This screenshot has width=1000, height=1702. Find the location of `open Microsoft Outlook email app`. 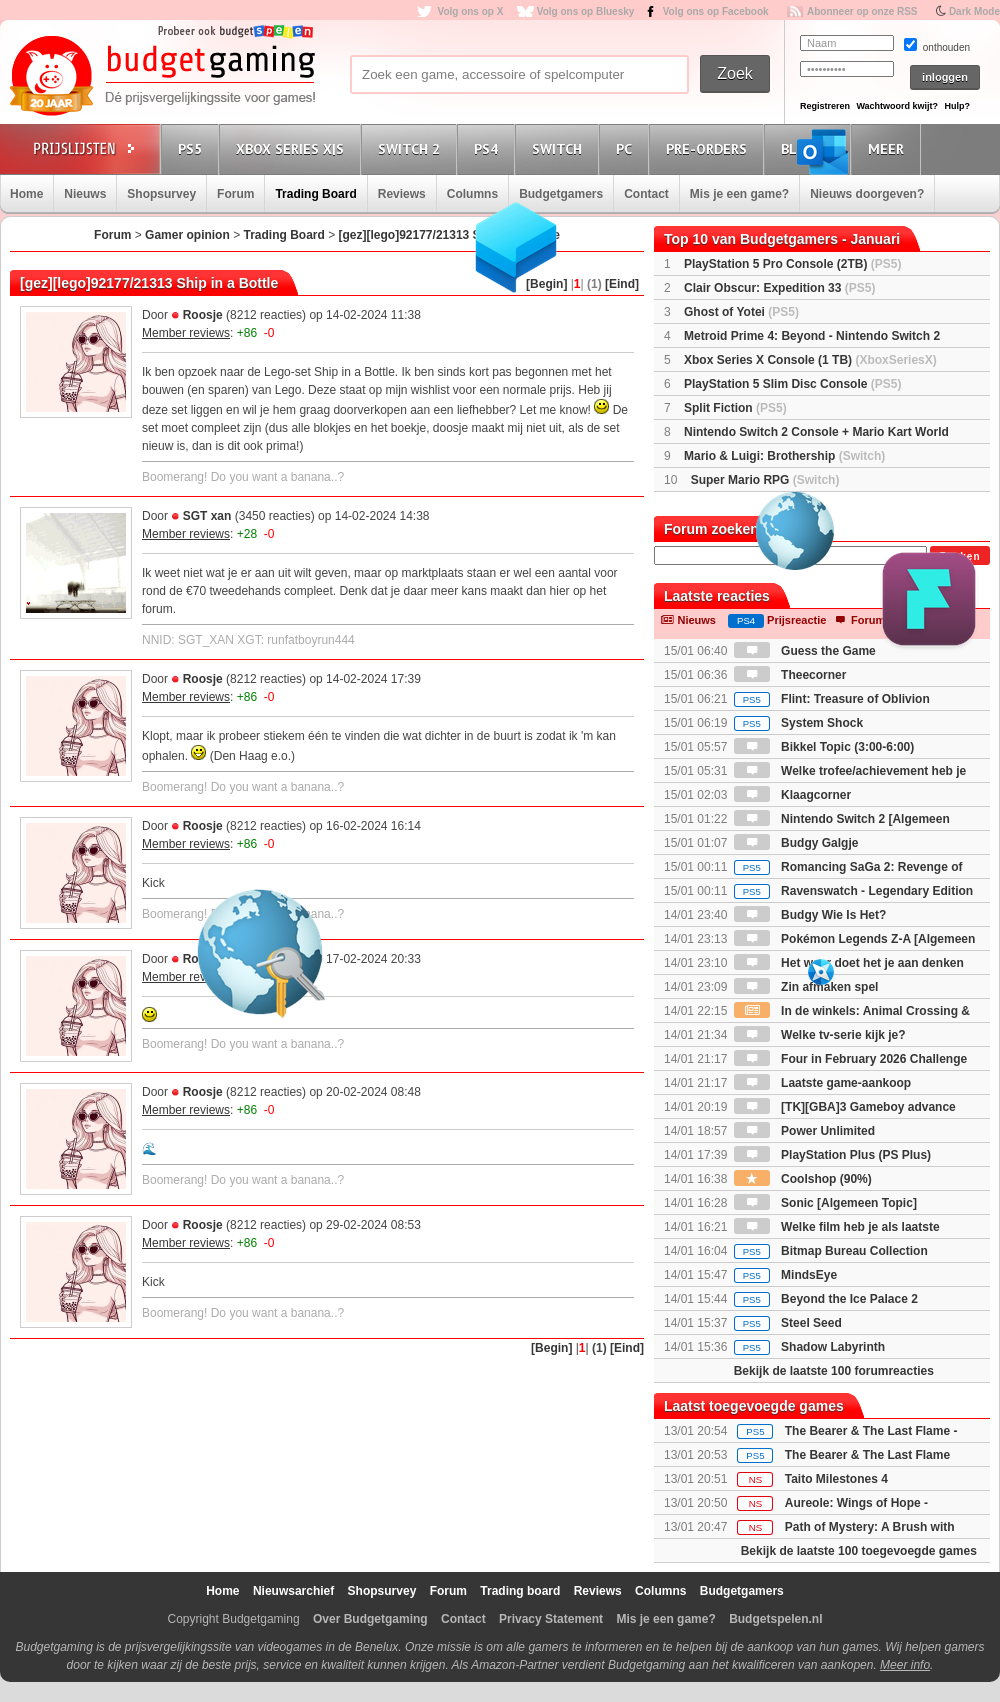

open Microsoft Outlook email app is located at coordinates (823, 152).